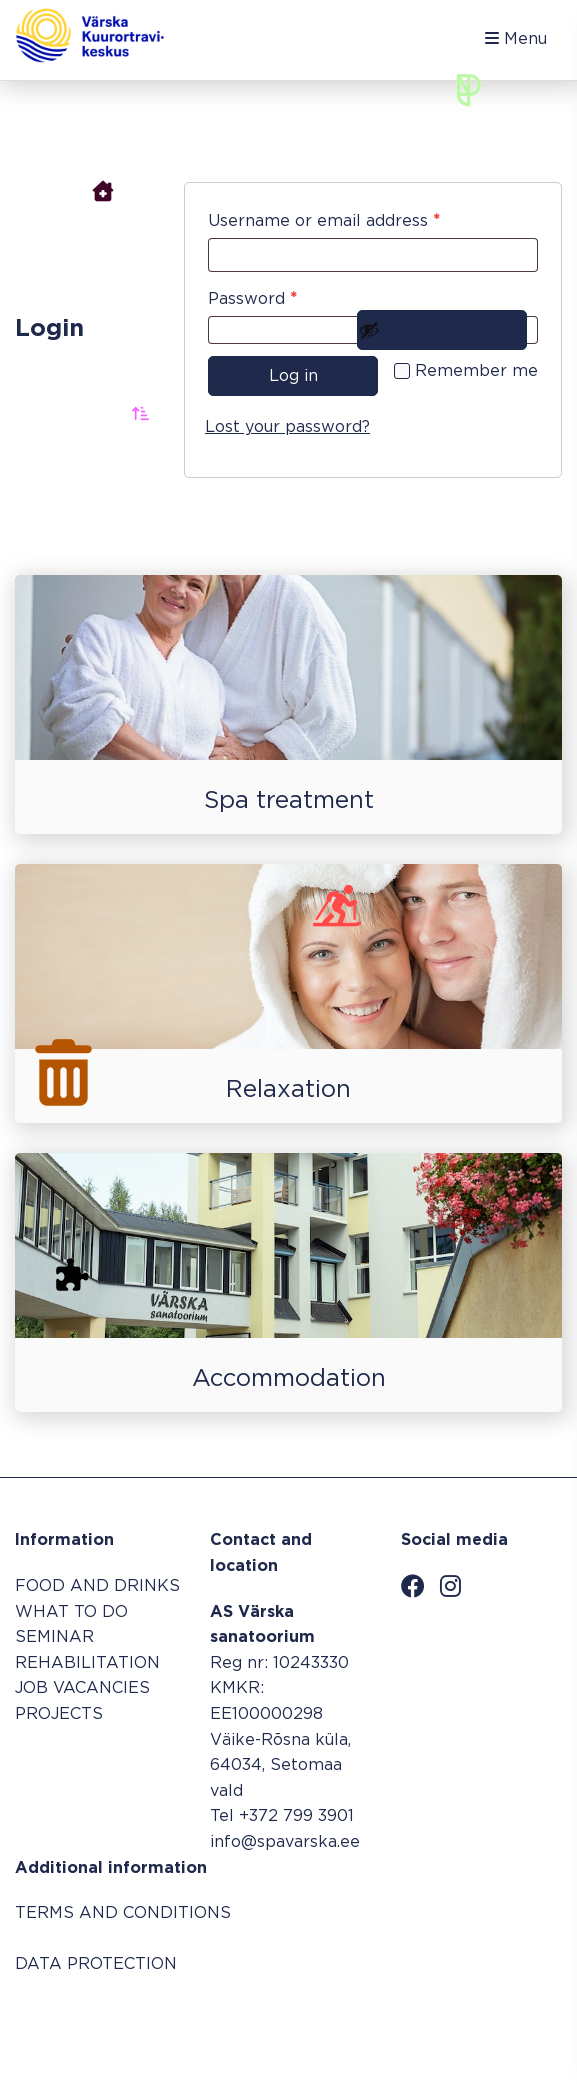 This screenshot has height=2084, width=577. I want to click on access cross-country skiing trails or activities, so click(337, 905).